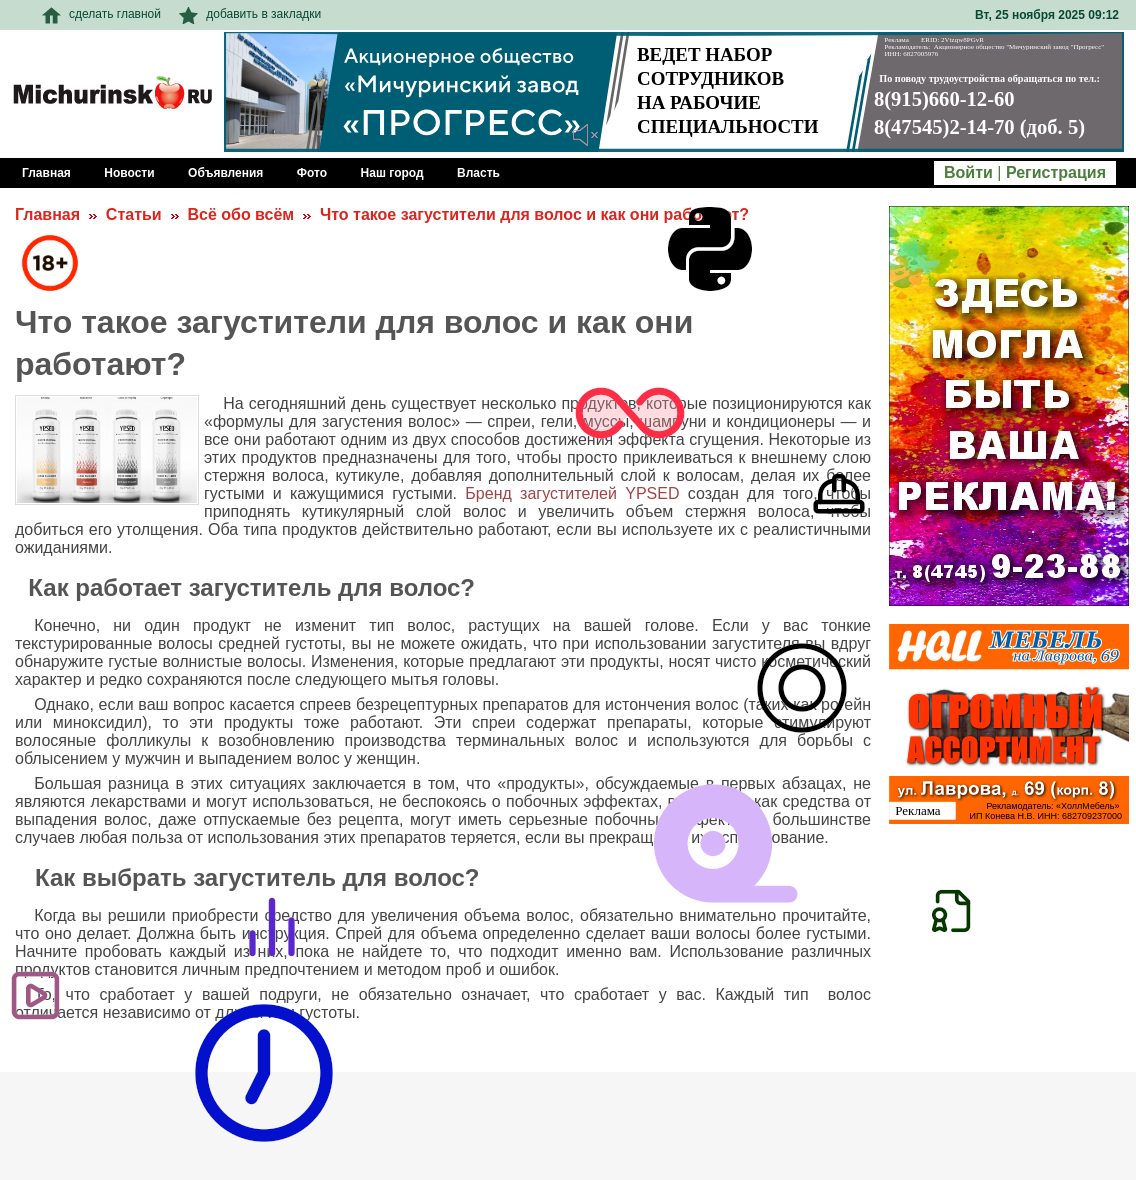  What do you see at coordinates (584, 135) in the screenshot?
I see `mute audio or sound` at bounding box center [584, 135].